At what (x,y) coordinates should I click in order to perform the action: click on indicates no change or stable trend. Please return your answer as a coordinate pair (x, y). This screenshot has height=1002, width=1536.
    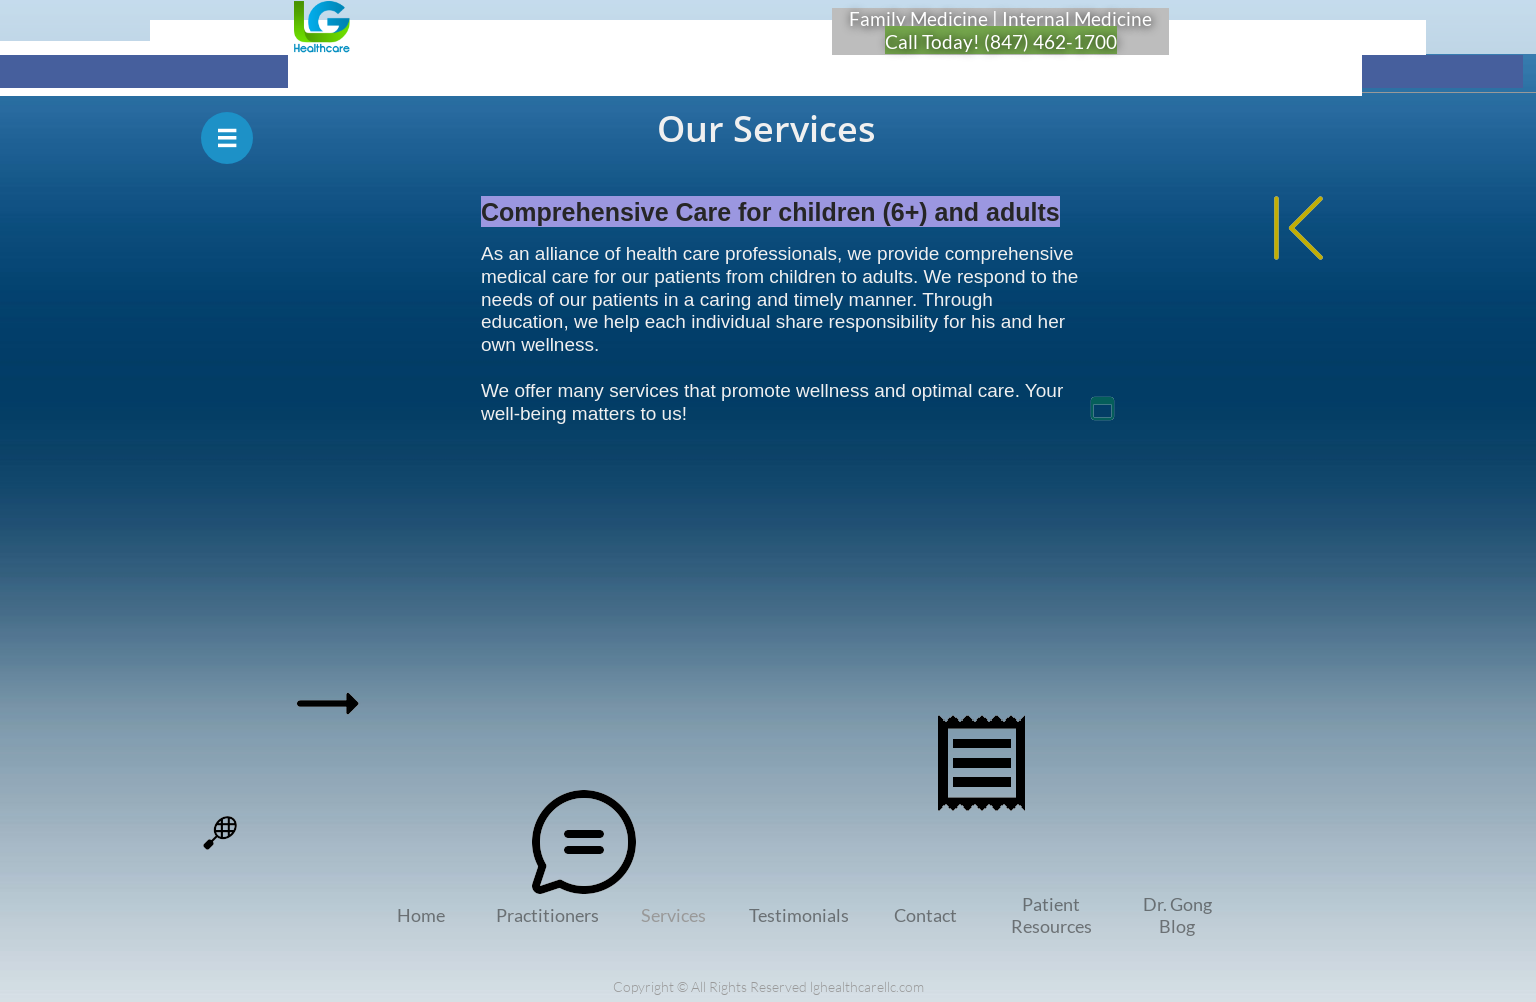
    Looking at the image, I should click on (326, 703).